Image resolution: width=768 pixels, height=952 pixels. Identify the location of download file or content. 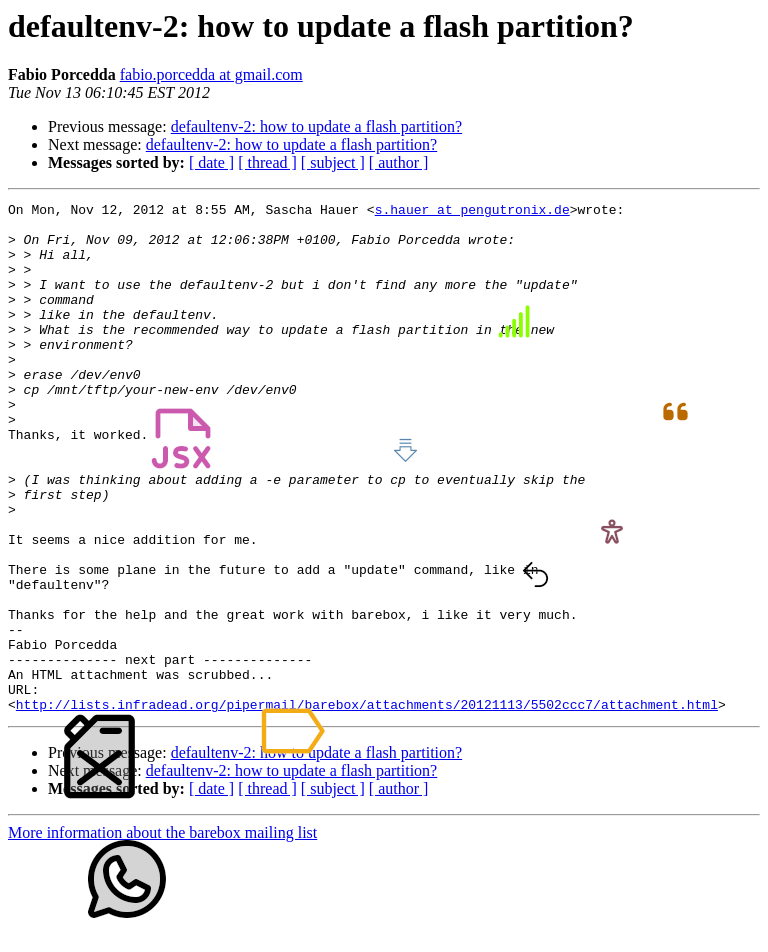
(405, 449).